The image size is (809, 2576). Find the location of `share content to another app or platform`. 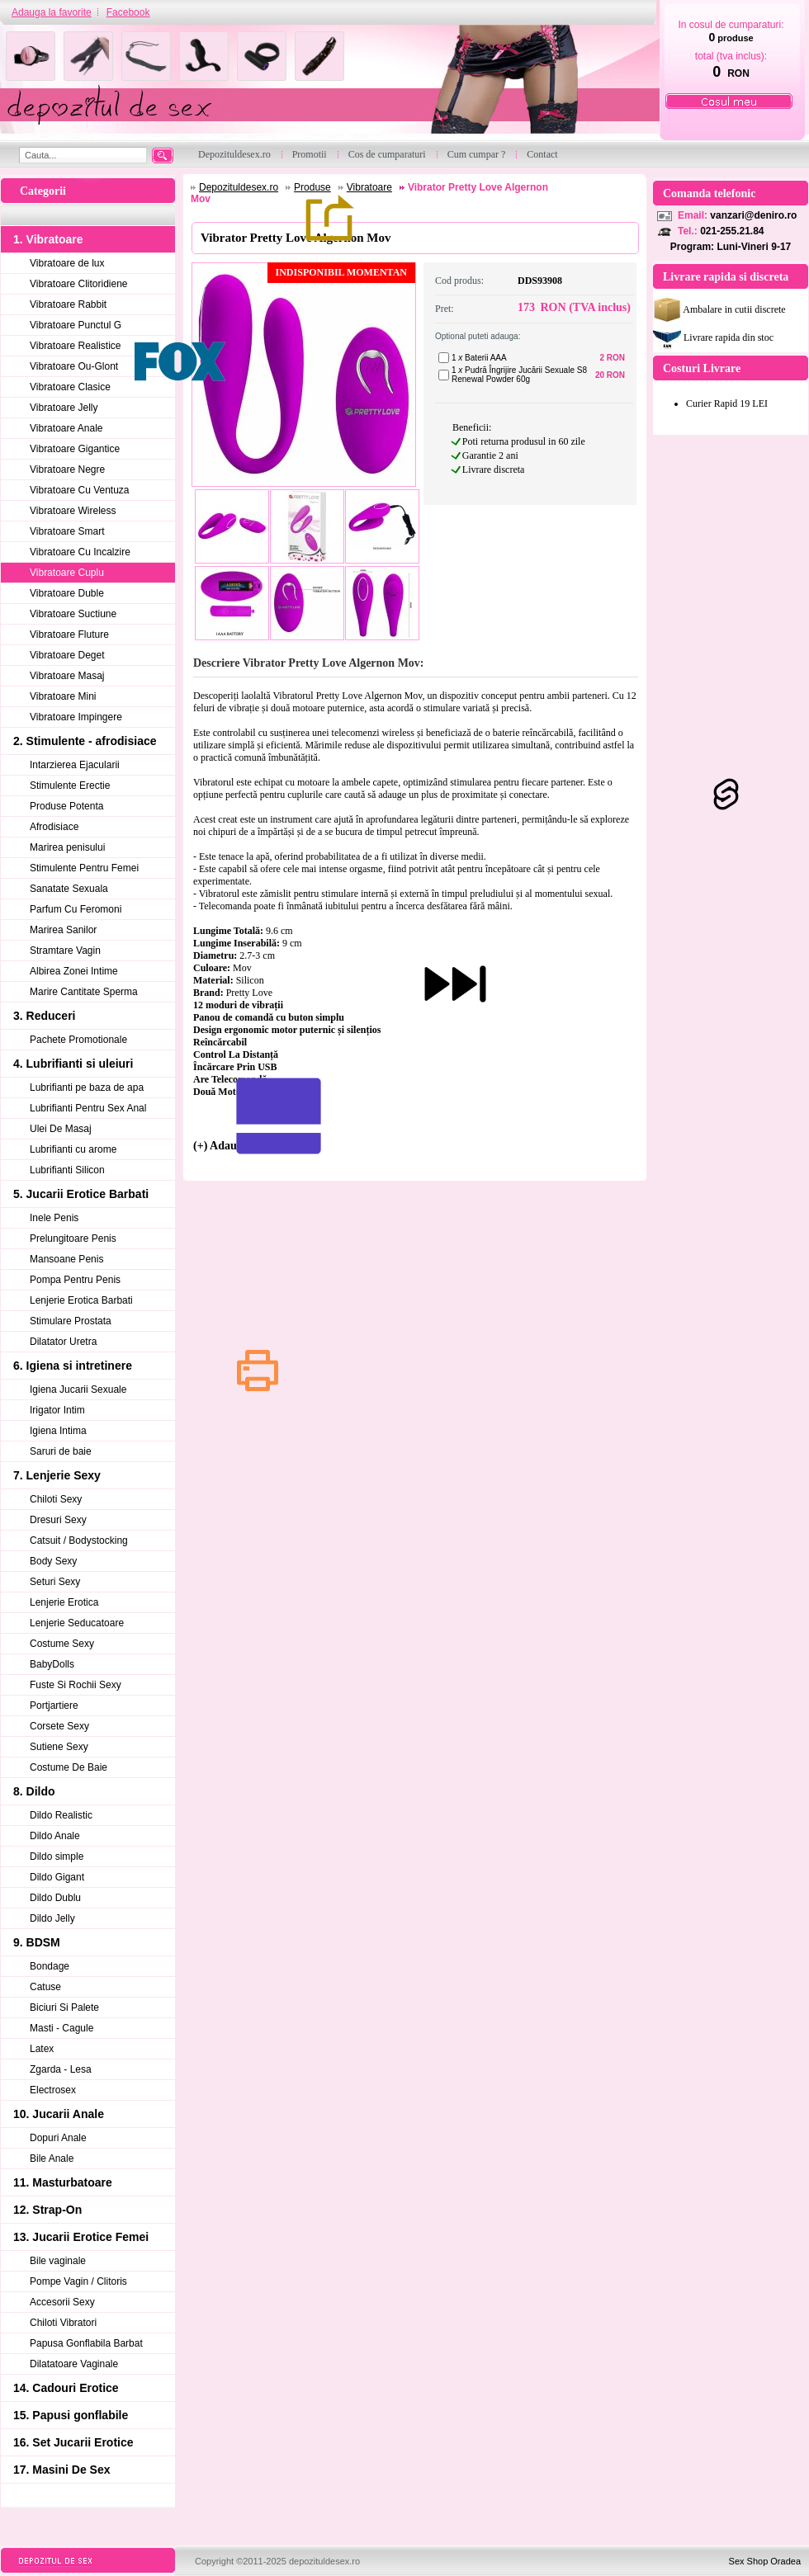

share content to another app or platform is located at coordinates (329, 219).